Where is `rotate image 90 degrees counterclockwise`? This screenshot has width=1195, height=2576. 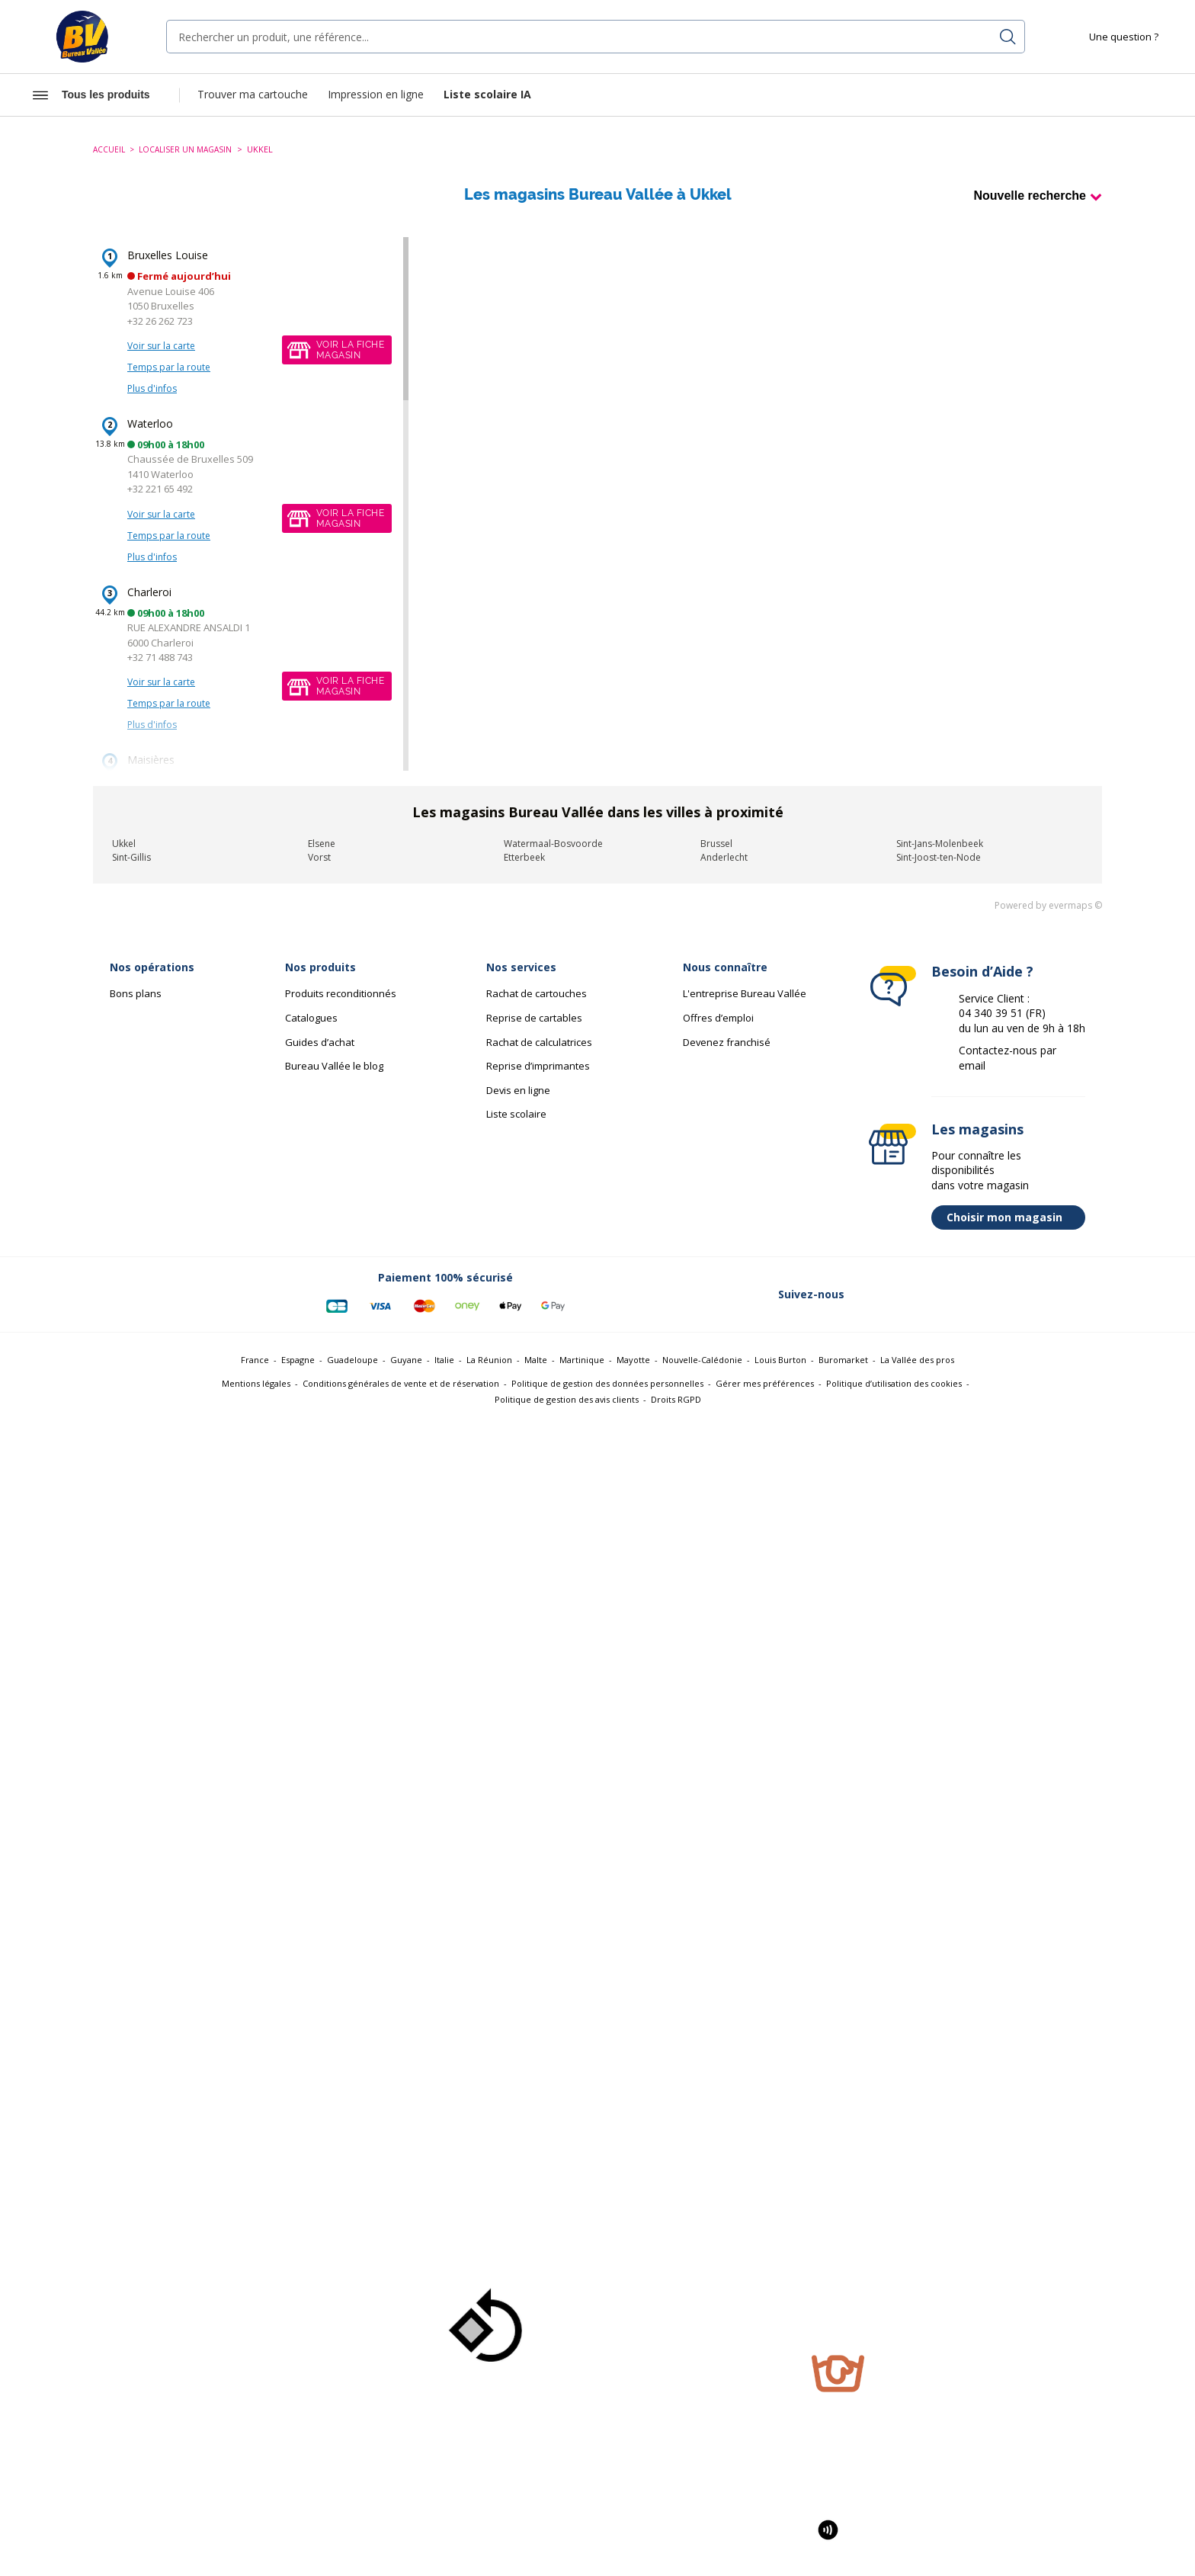 rotate image 90 degrees counterclockwise is located at coordinates (487, 2327).